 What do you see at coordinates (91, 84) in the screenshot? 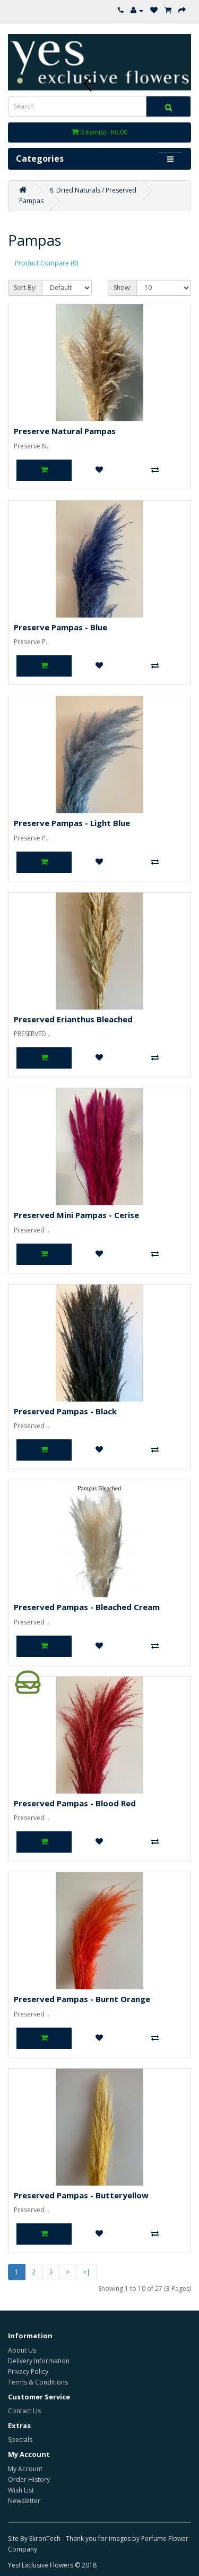
I see `go back to the previous screen` at bounding box center [91, 84].